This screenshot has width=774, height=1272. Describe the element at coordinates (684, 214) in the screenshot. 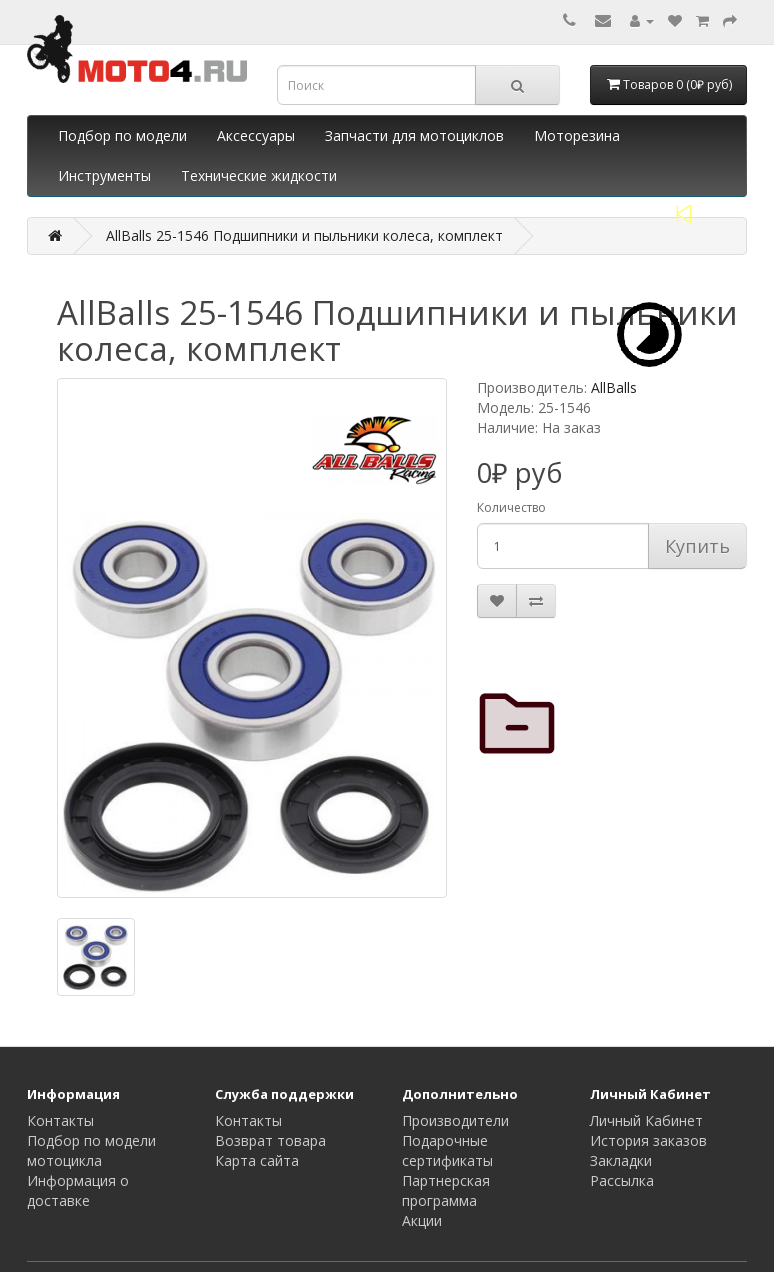

I see `skip to previous track` at that location.